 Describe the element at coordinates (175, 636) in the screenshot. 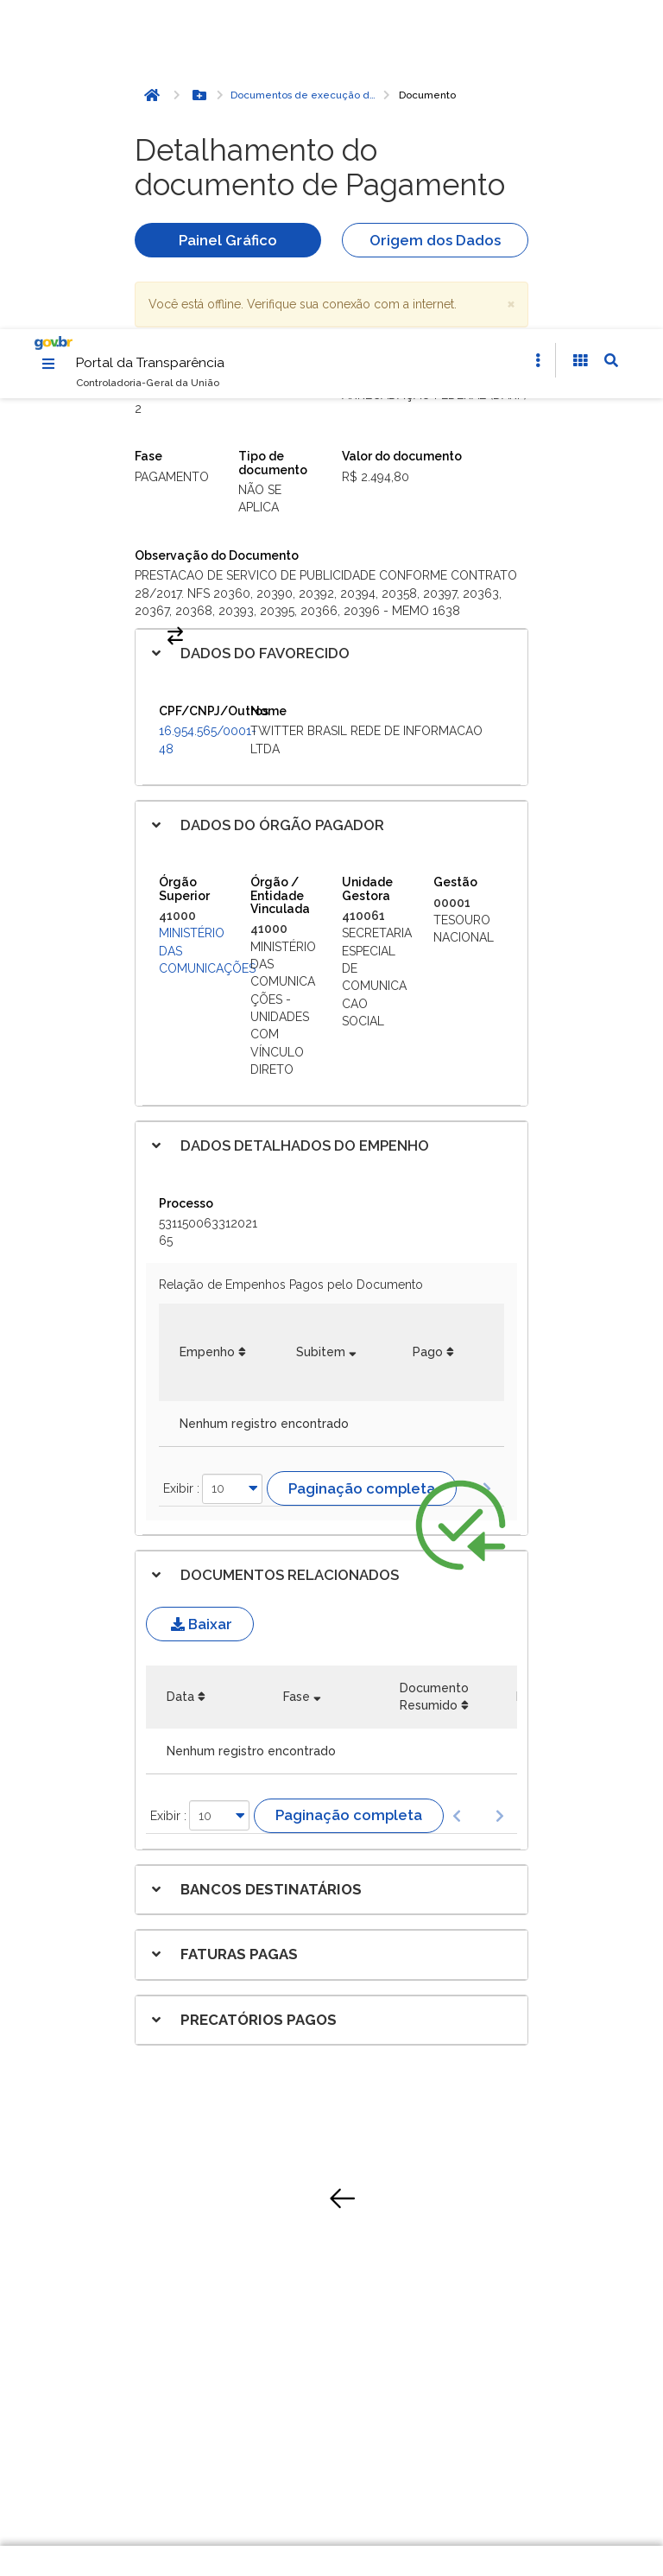

I see `switch between two views or modes` at that location.